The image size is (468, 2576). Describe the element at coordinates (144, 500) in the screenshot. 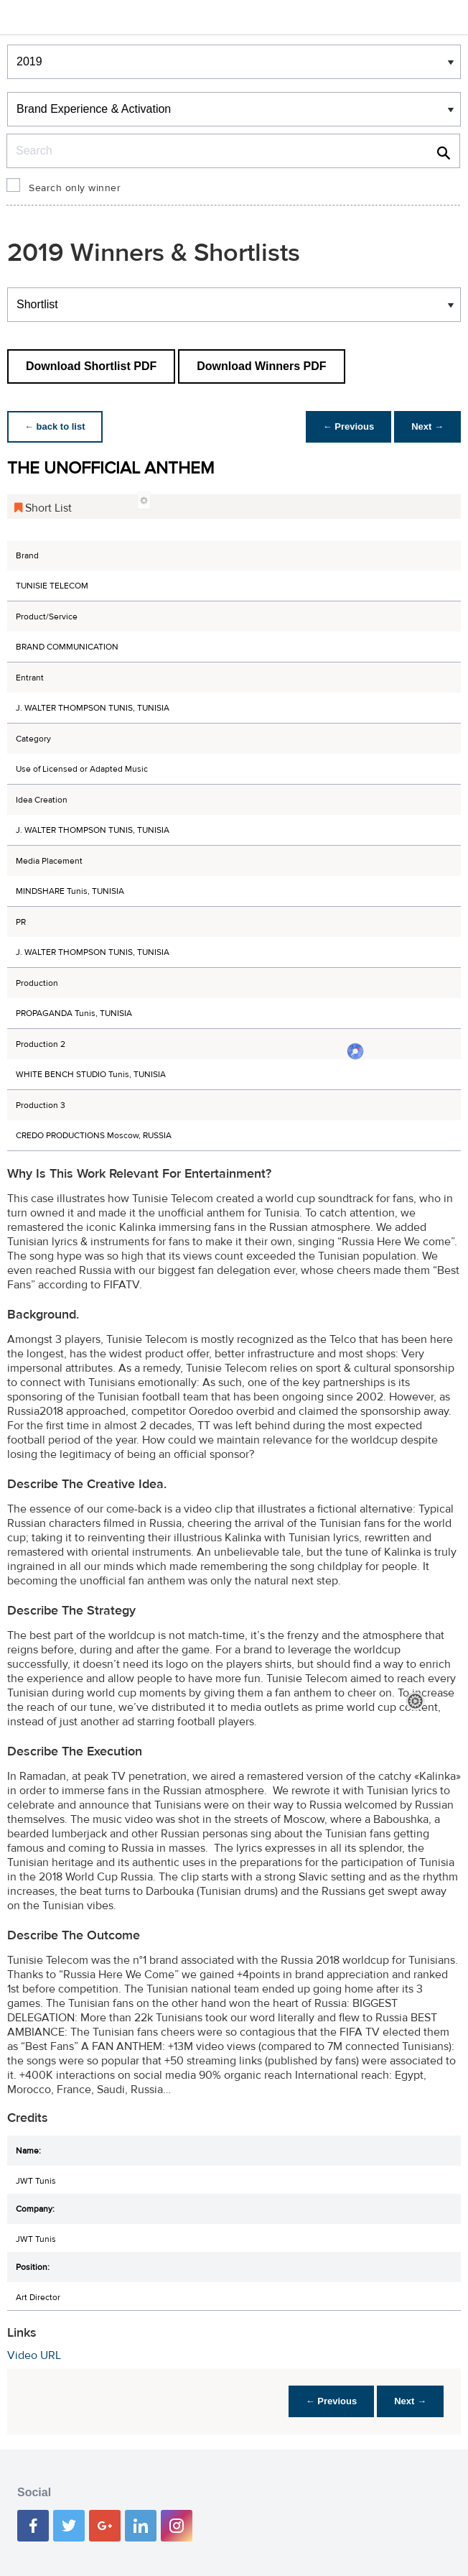

I see `a desktop application shortcut file` at that location.